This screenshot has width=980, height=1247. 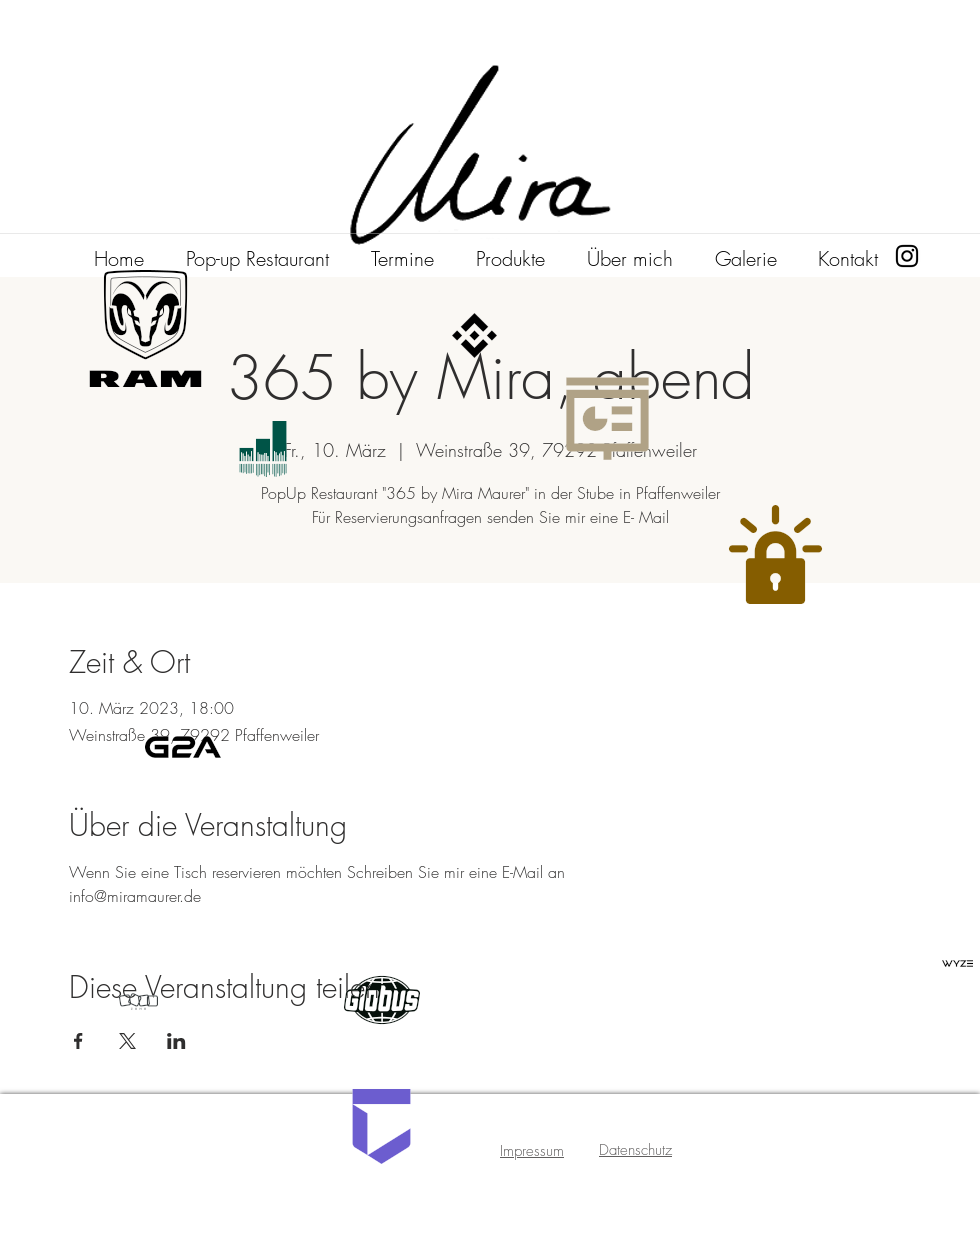 What do you see at coordinates (381, 1126) in the screenshot?
I see `open Google Chronicle security platform` at bounding box center [381, 1126].